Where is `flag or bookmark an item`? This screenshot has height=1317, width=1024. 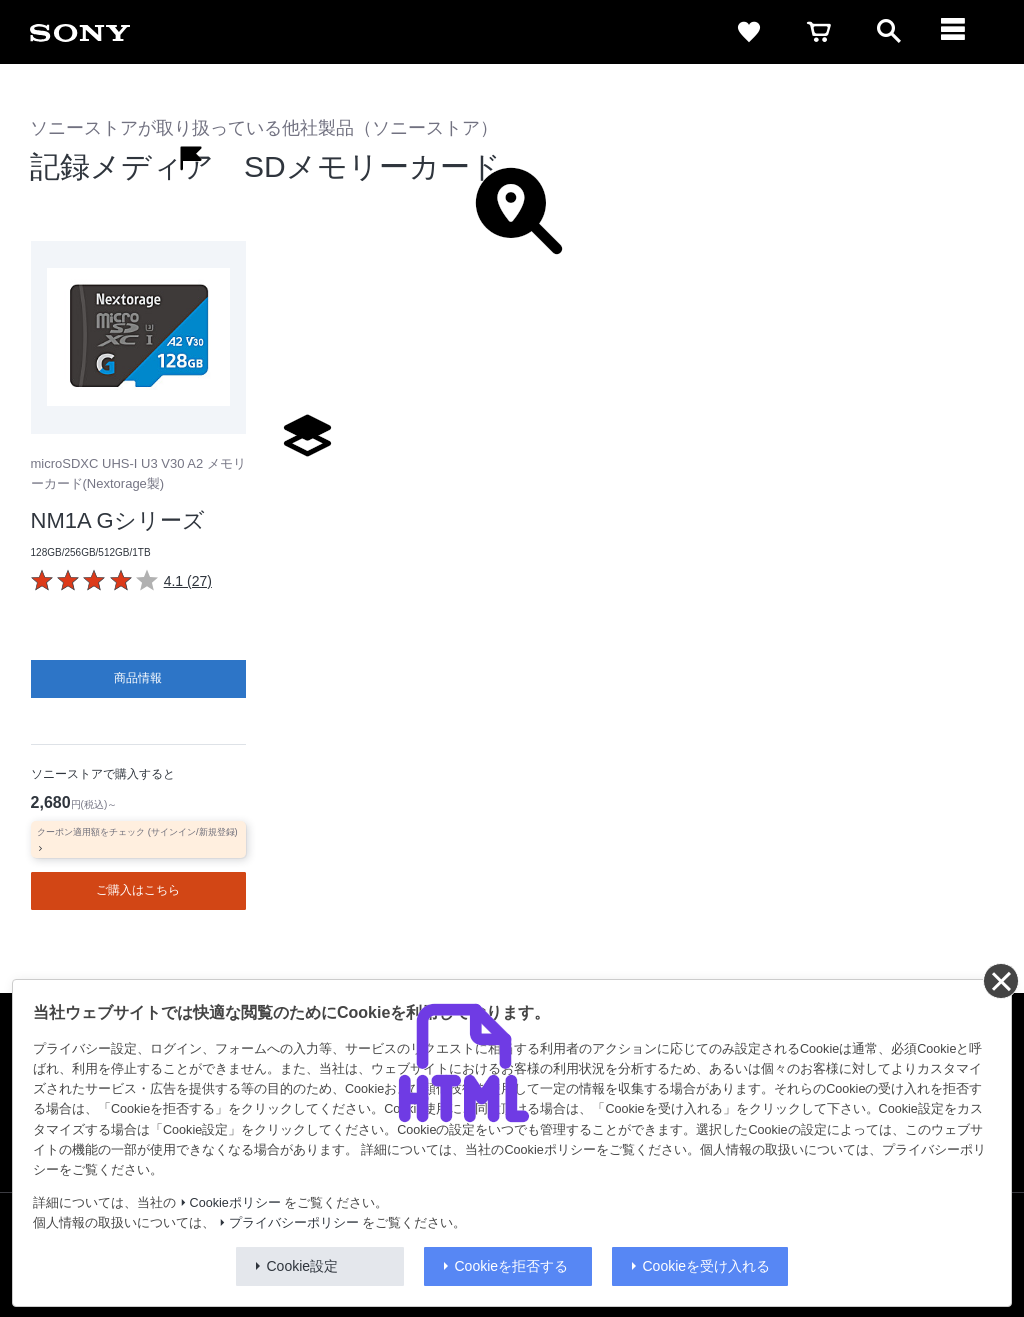
flag or bookmark an item is located at coordinates (191, 157).